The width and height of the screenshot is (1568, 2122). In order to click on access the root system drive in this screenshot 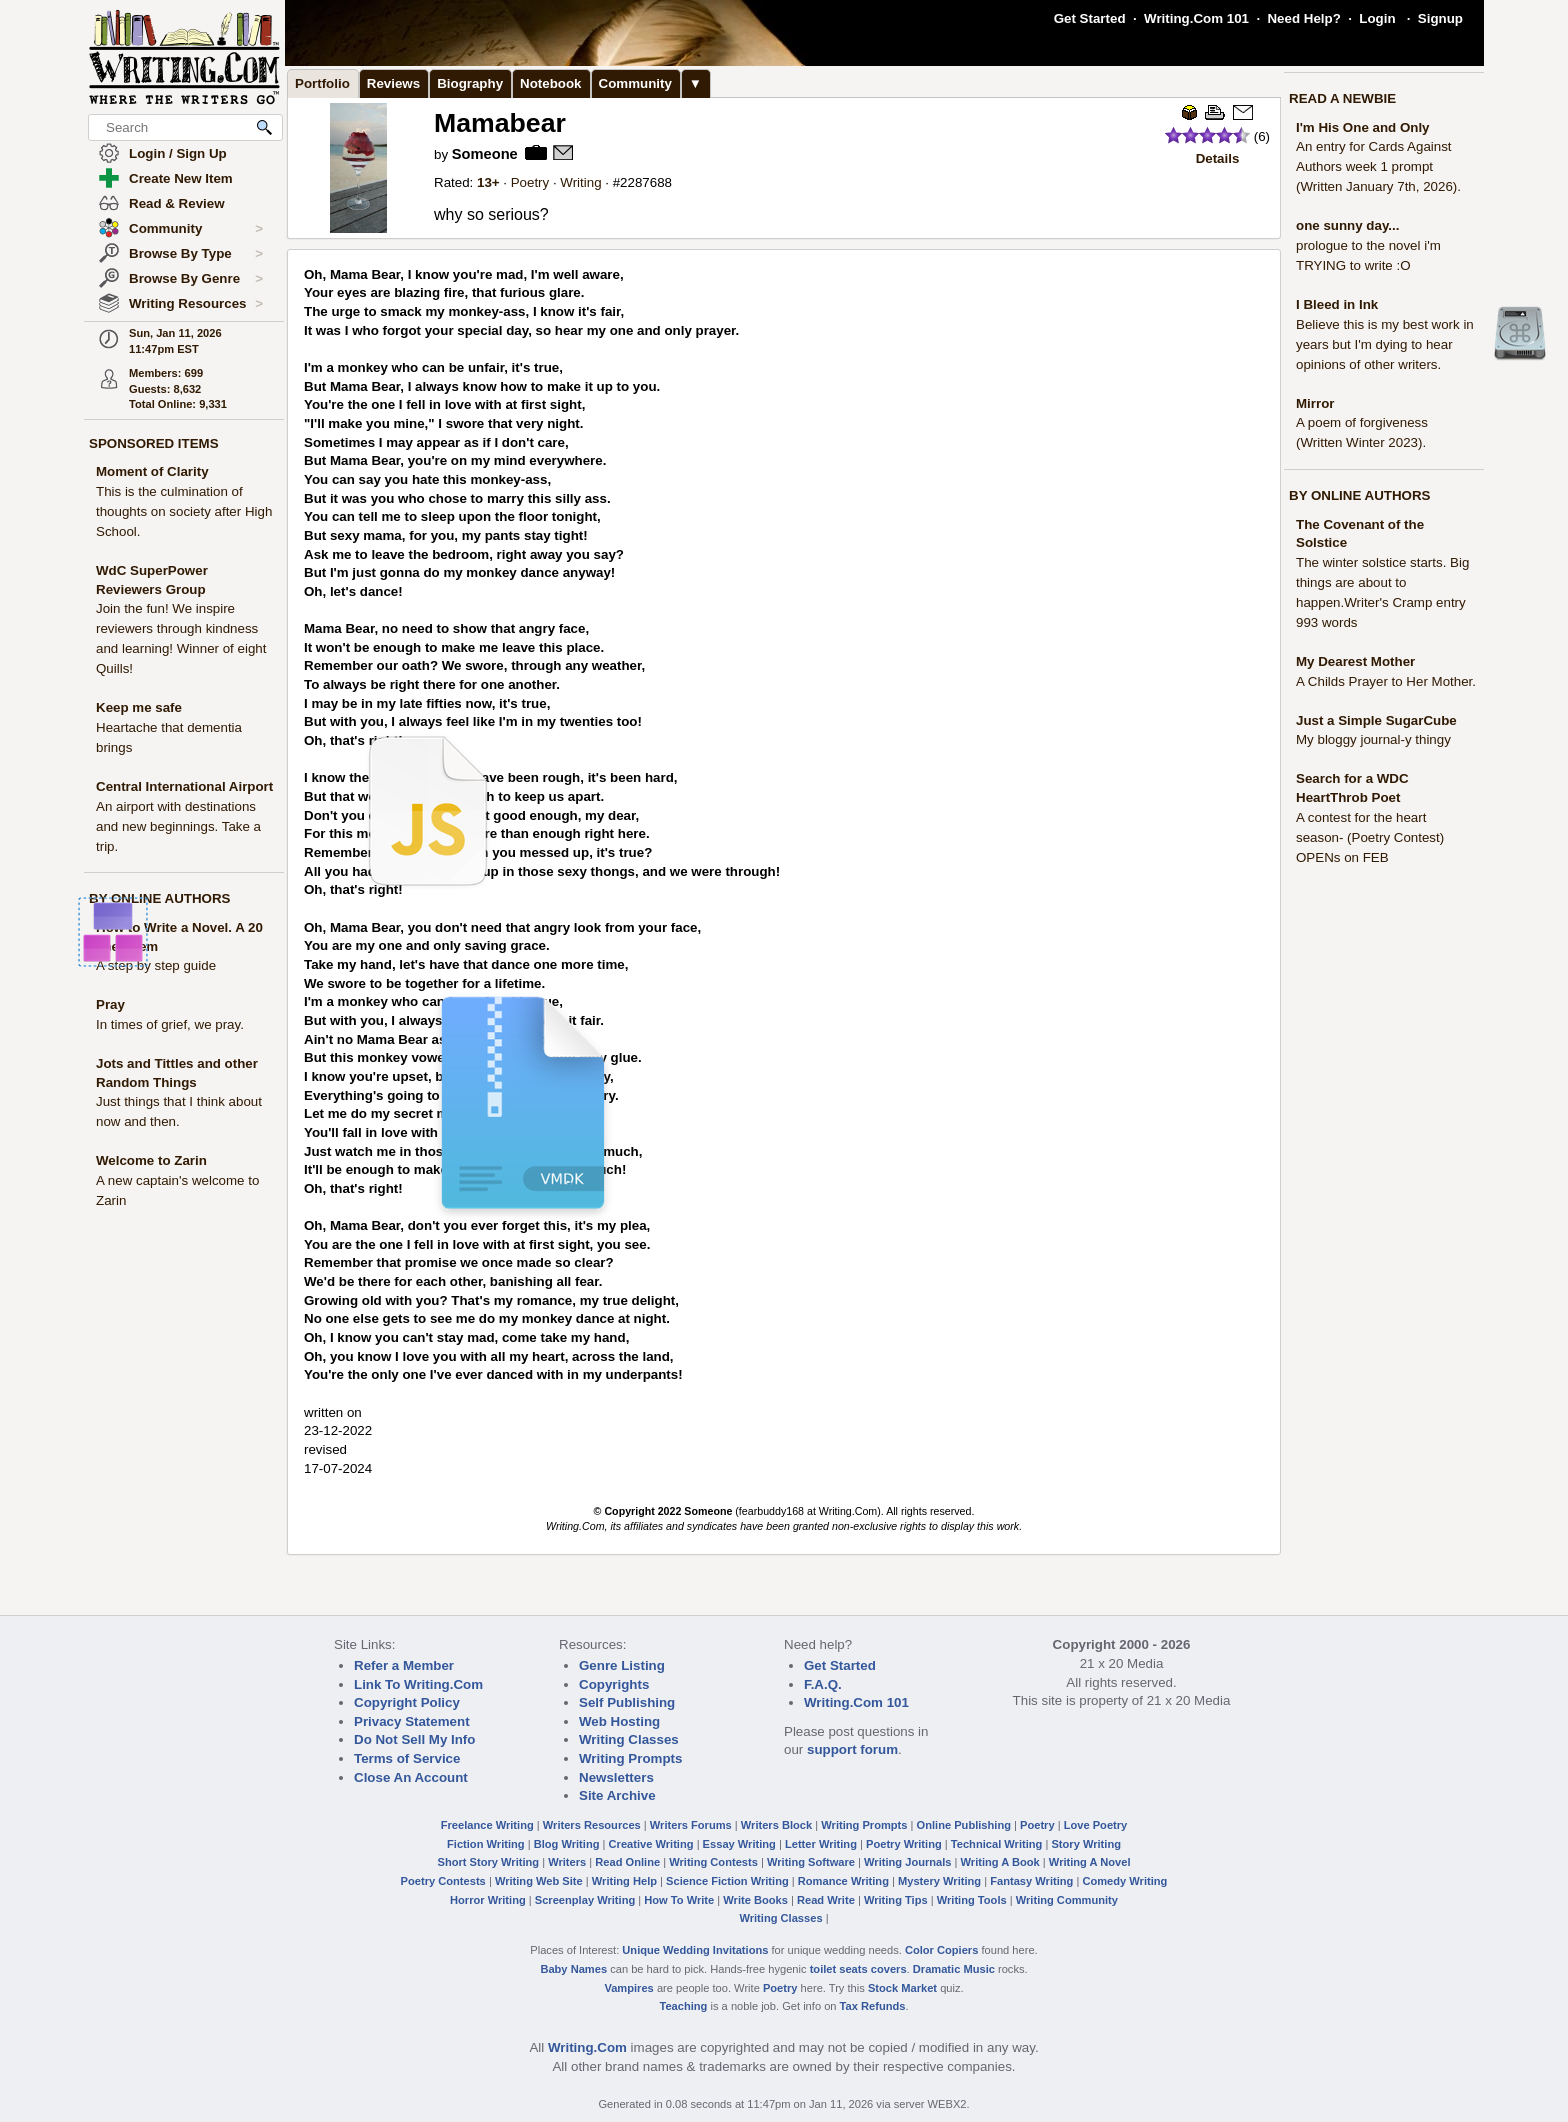, I will do `click(1520, 333)`.